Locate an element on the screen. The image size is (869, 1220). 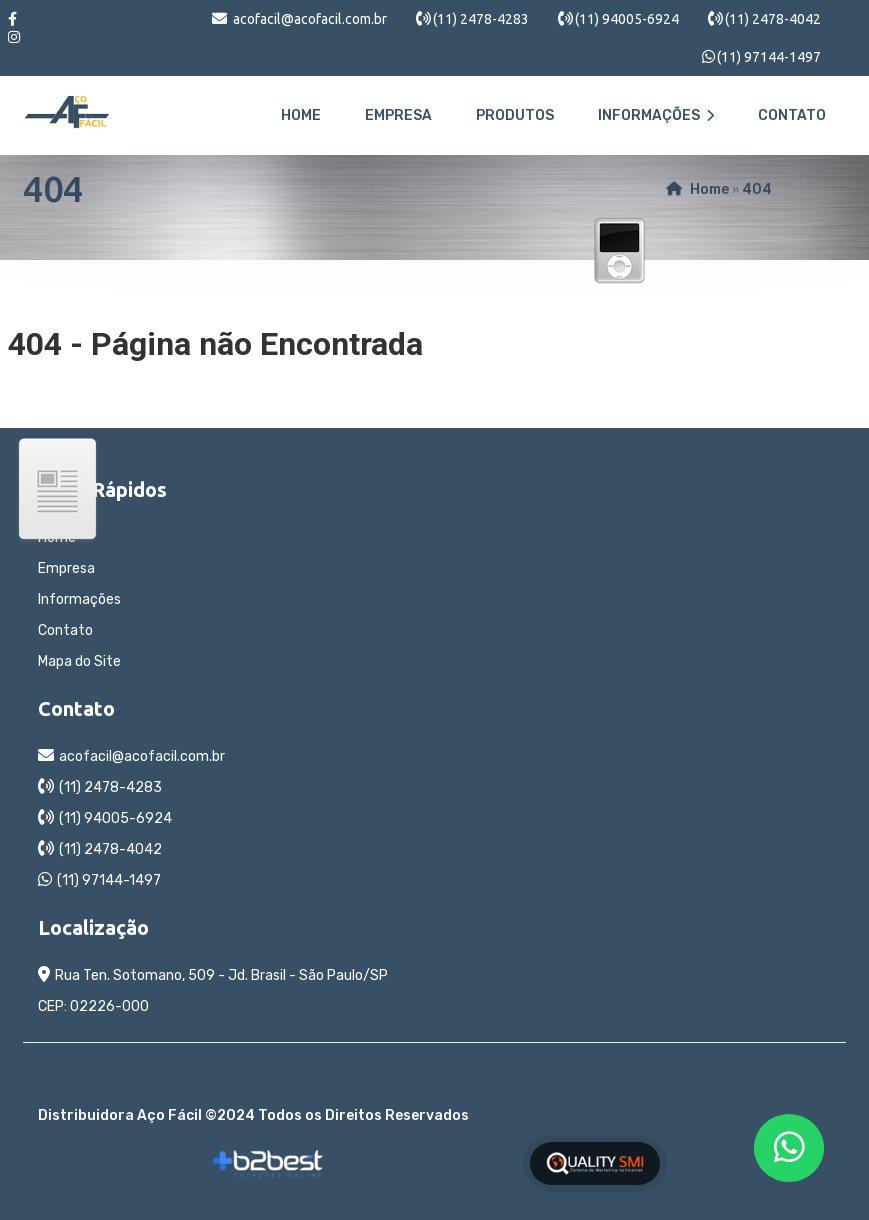
iPod nano device connected is located at coordinates (619, 235).